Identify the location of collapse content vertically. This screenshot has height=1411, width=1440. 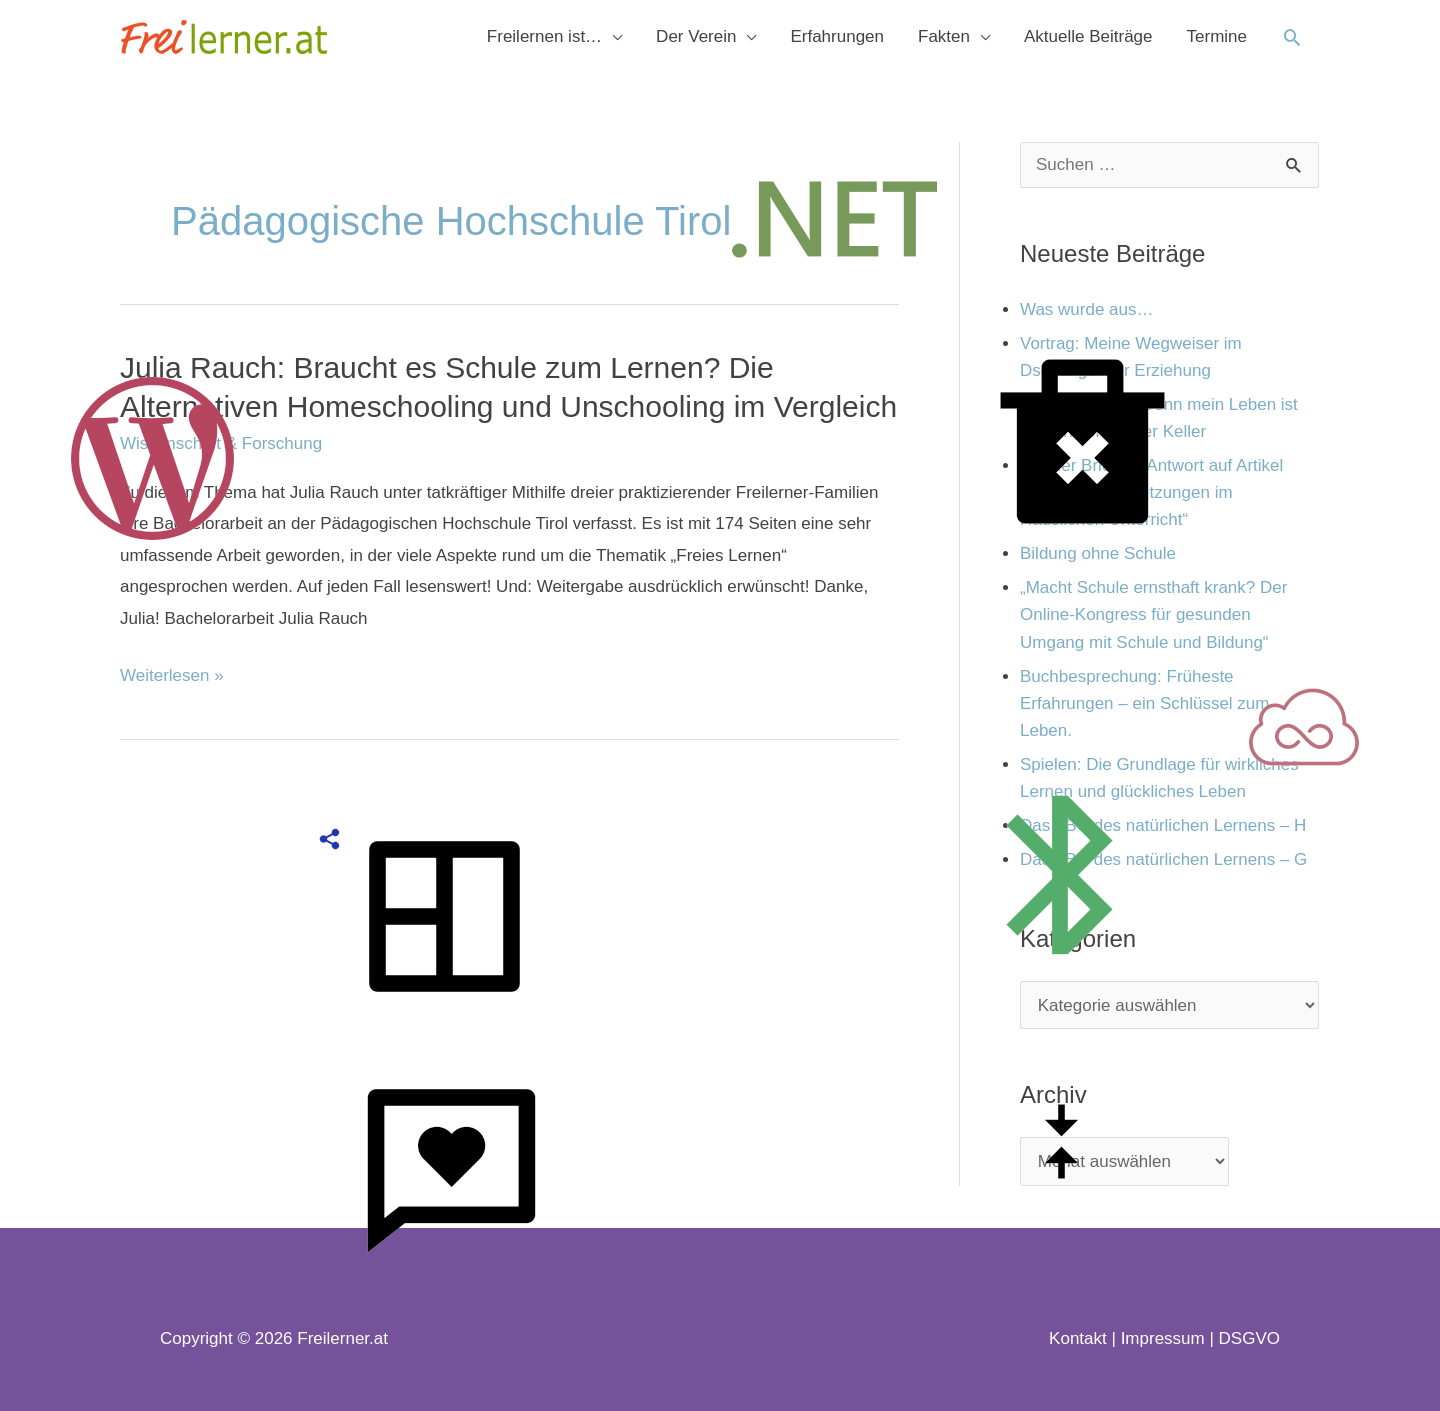
(1061, 1141).